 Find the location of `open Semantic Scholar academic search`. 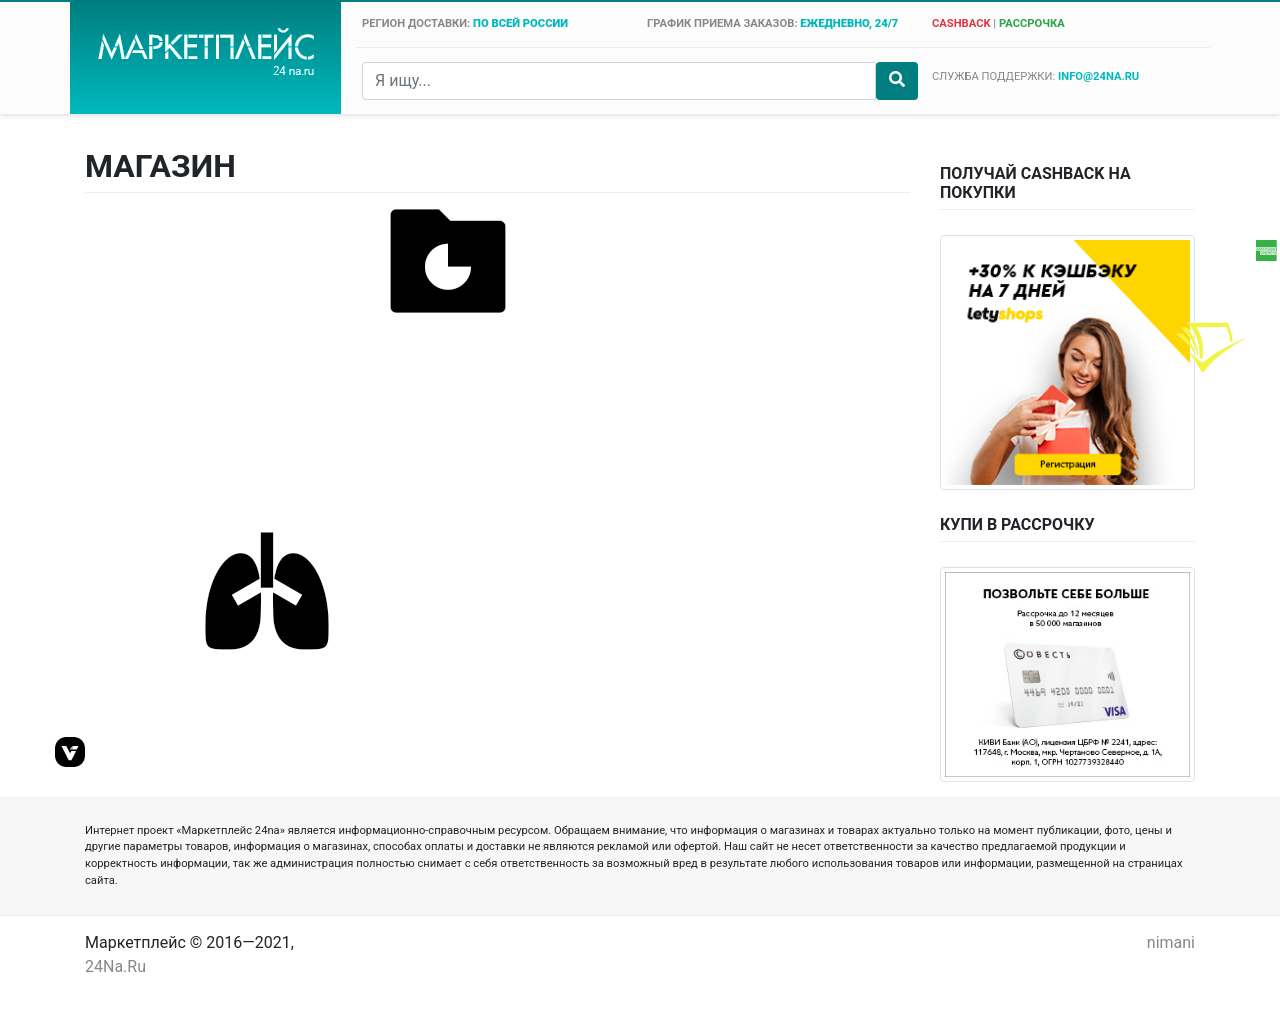

open Semantic Scholar academic search is located at coordinates (1211, 348).